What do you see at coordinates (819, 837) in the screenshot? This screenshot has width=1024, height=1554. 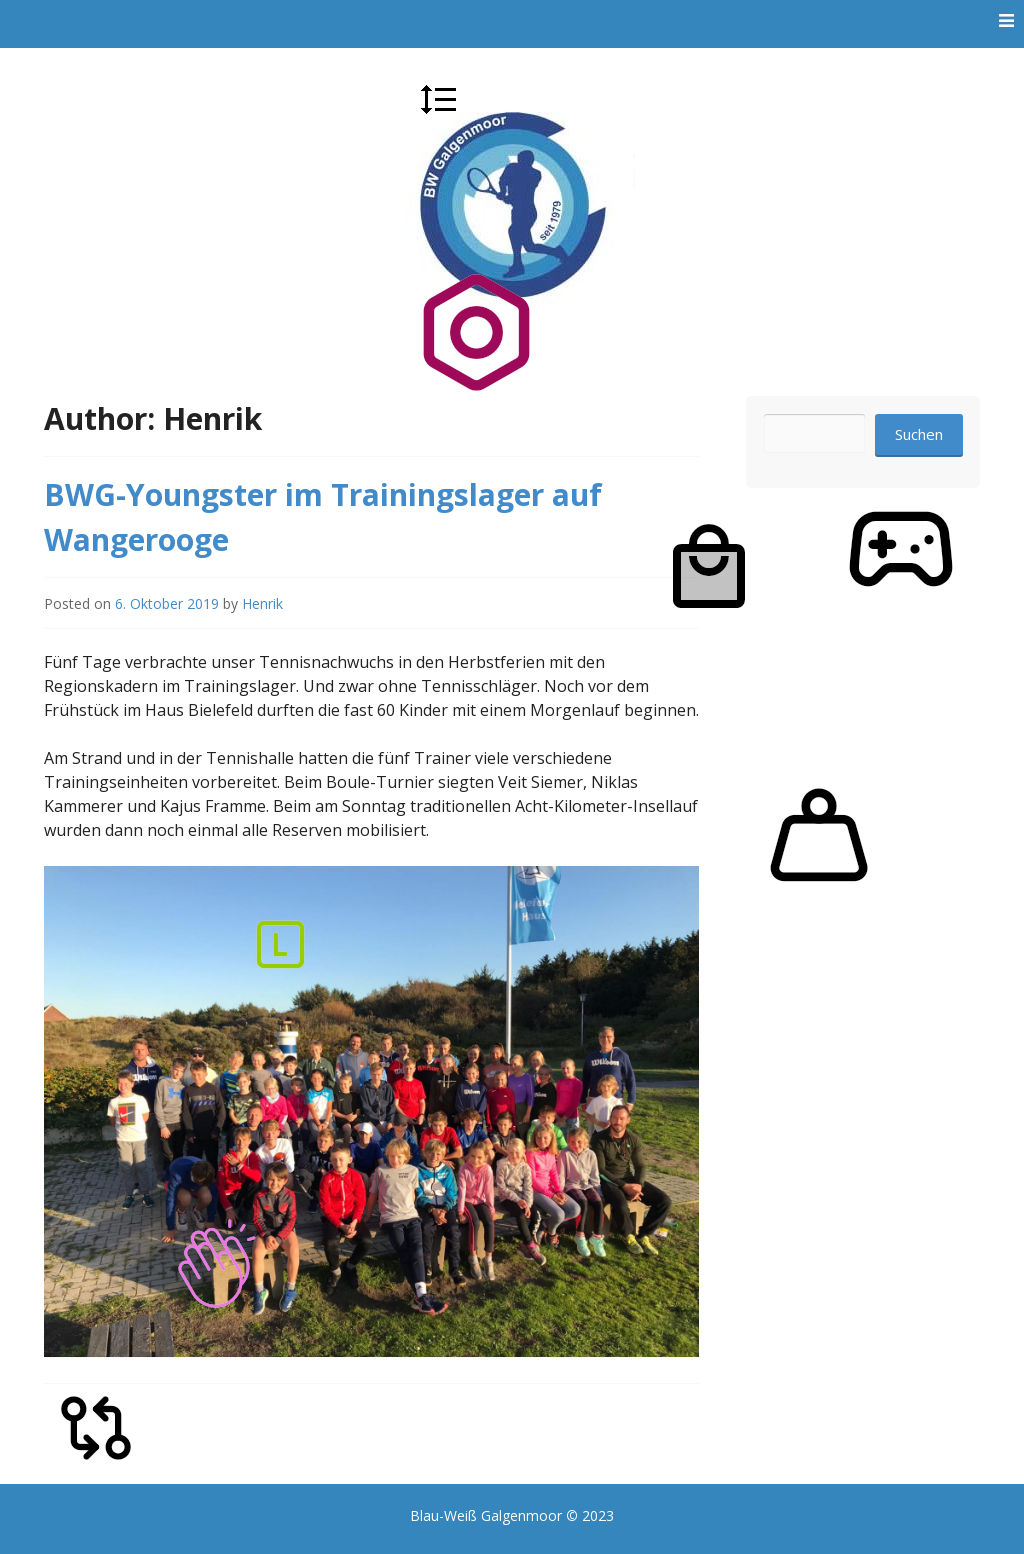 I see `set or adjust item weight` at bounding box center [819, 837].